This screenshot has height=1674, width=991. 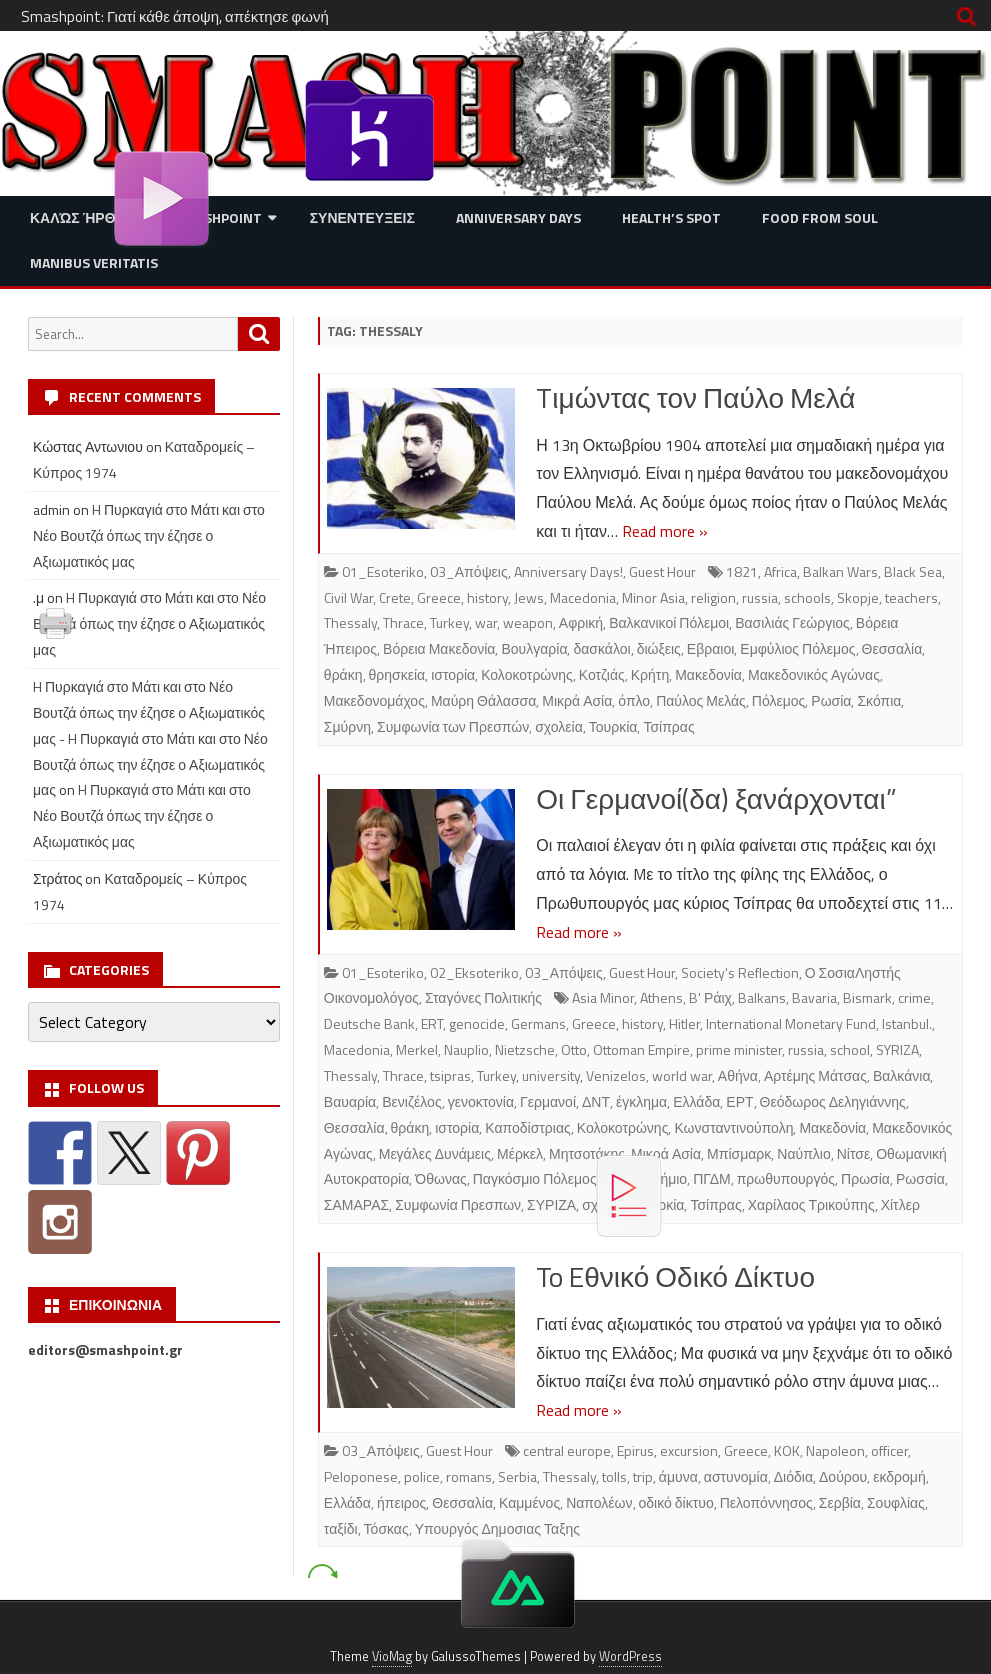 I want to click on access audio and video codec settings, so click(x=161, y=198).